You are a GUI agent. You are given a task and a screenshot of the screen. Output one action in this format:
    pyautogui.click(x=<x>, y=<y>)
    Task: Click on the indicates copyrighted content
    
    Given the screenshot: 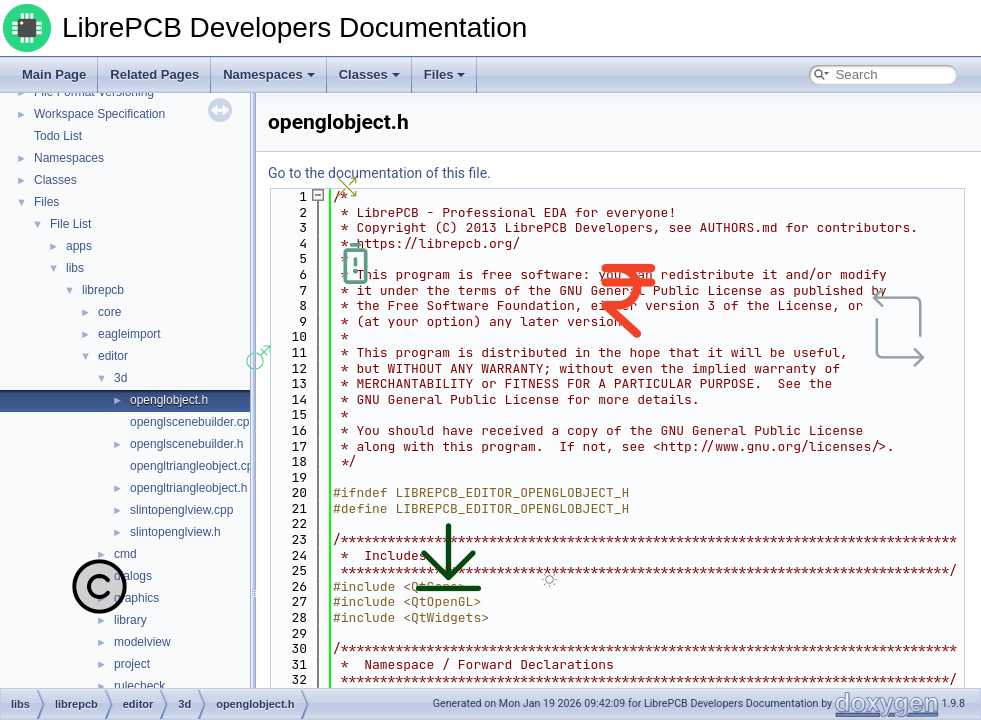 What is the action you would take?
    pyautogui.click(x=99, y=586)
    